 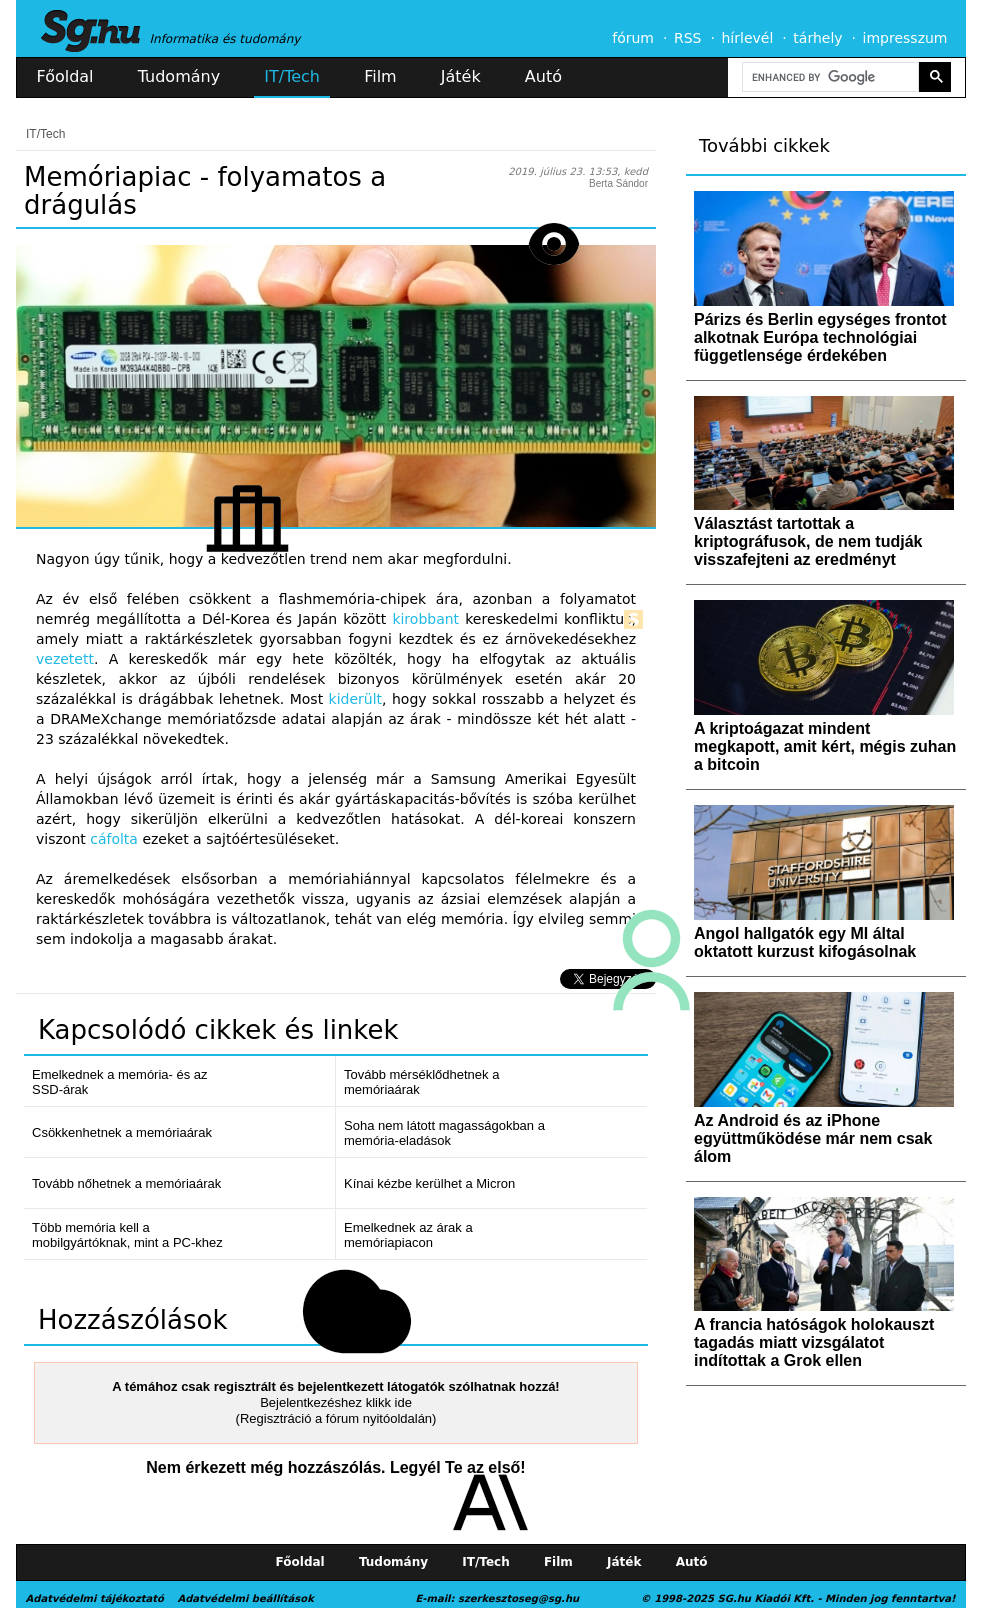 I want to click on view your profile, so click(x=651, y=962).